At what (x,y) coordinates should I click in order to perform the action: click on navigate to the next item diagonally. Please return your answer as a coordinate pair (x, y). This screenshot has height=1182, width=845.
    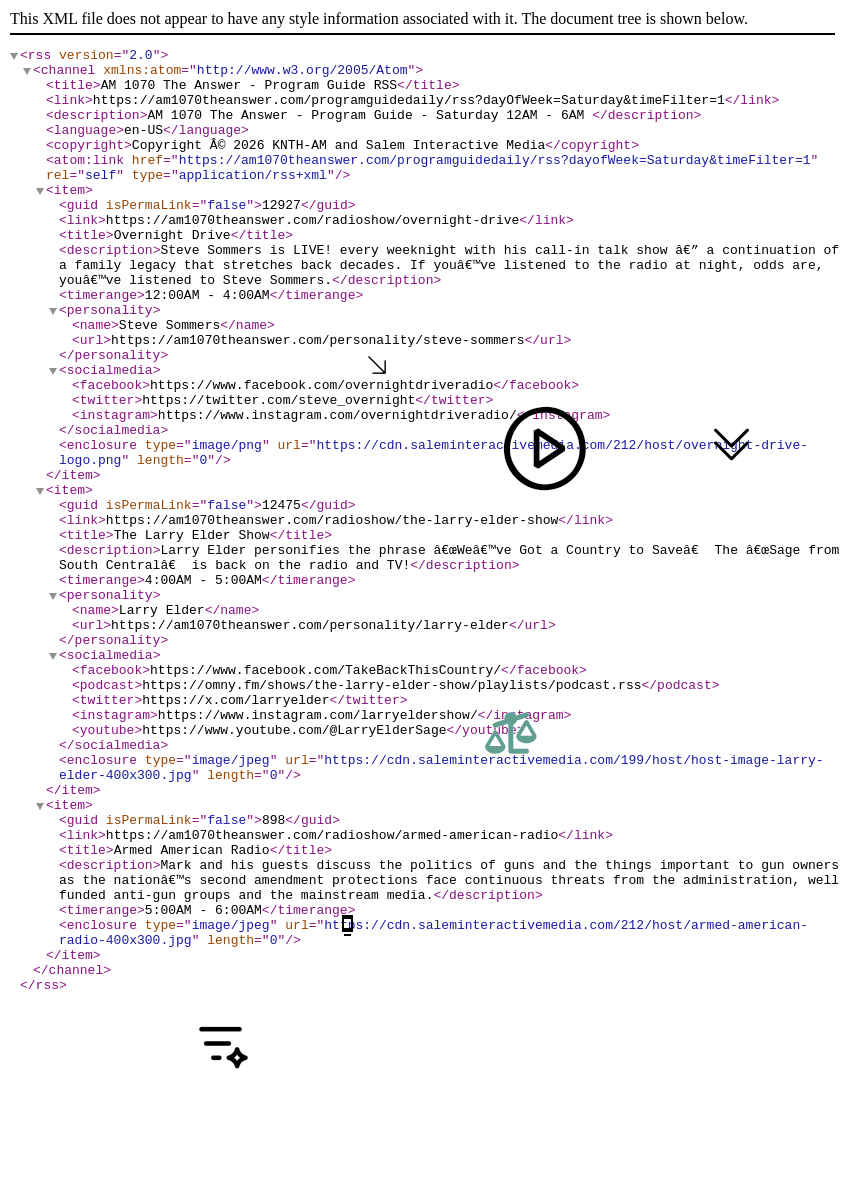
    Looking at the image, I should click on (377, 365).